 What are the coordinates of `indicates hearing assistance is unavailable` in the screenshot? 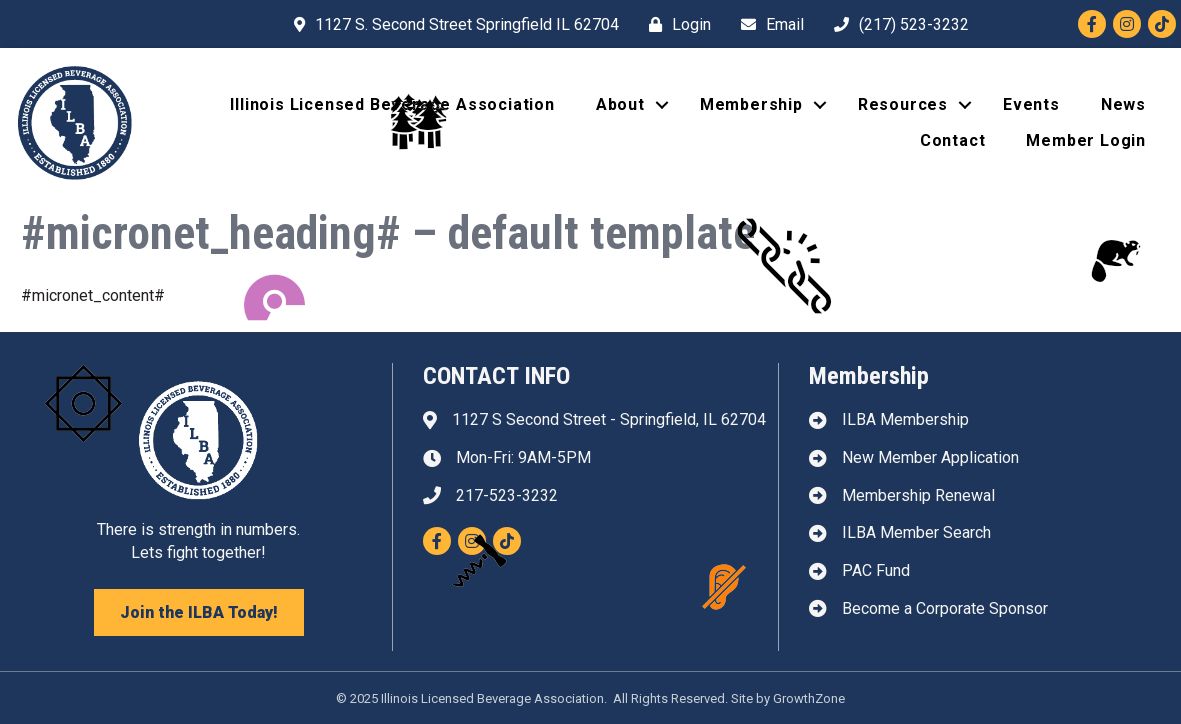 It's located at (724, 587).